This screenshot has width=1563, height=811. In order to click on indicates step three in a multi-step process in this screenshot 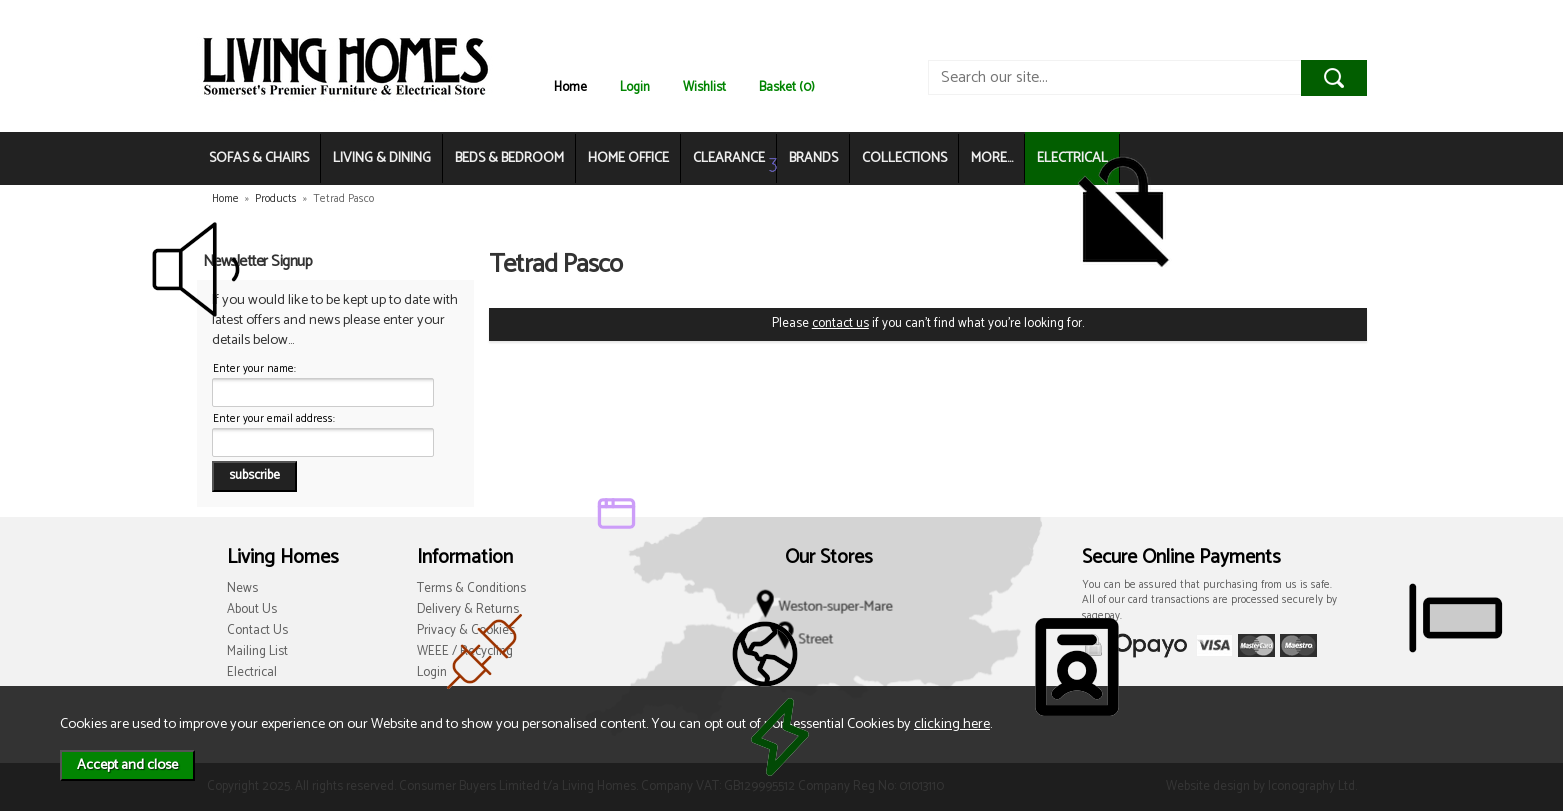, I will do `click(773, 165)`.